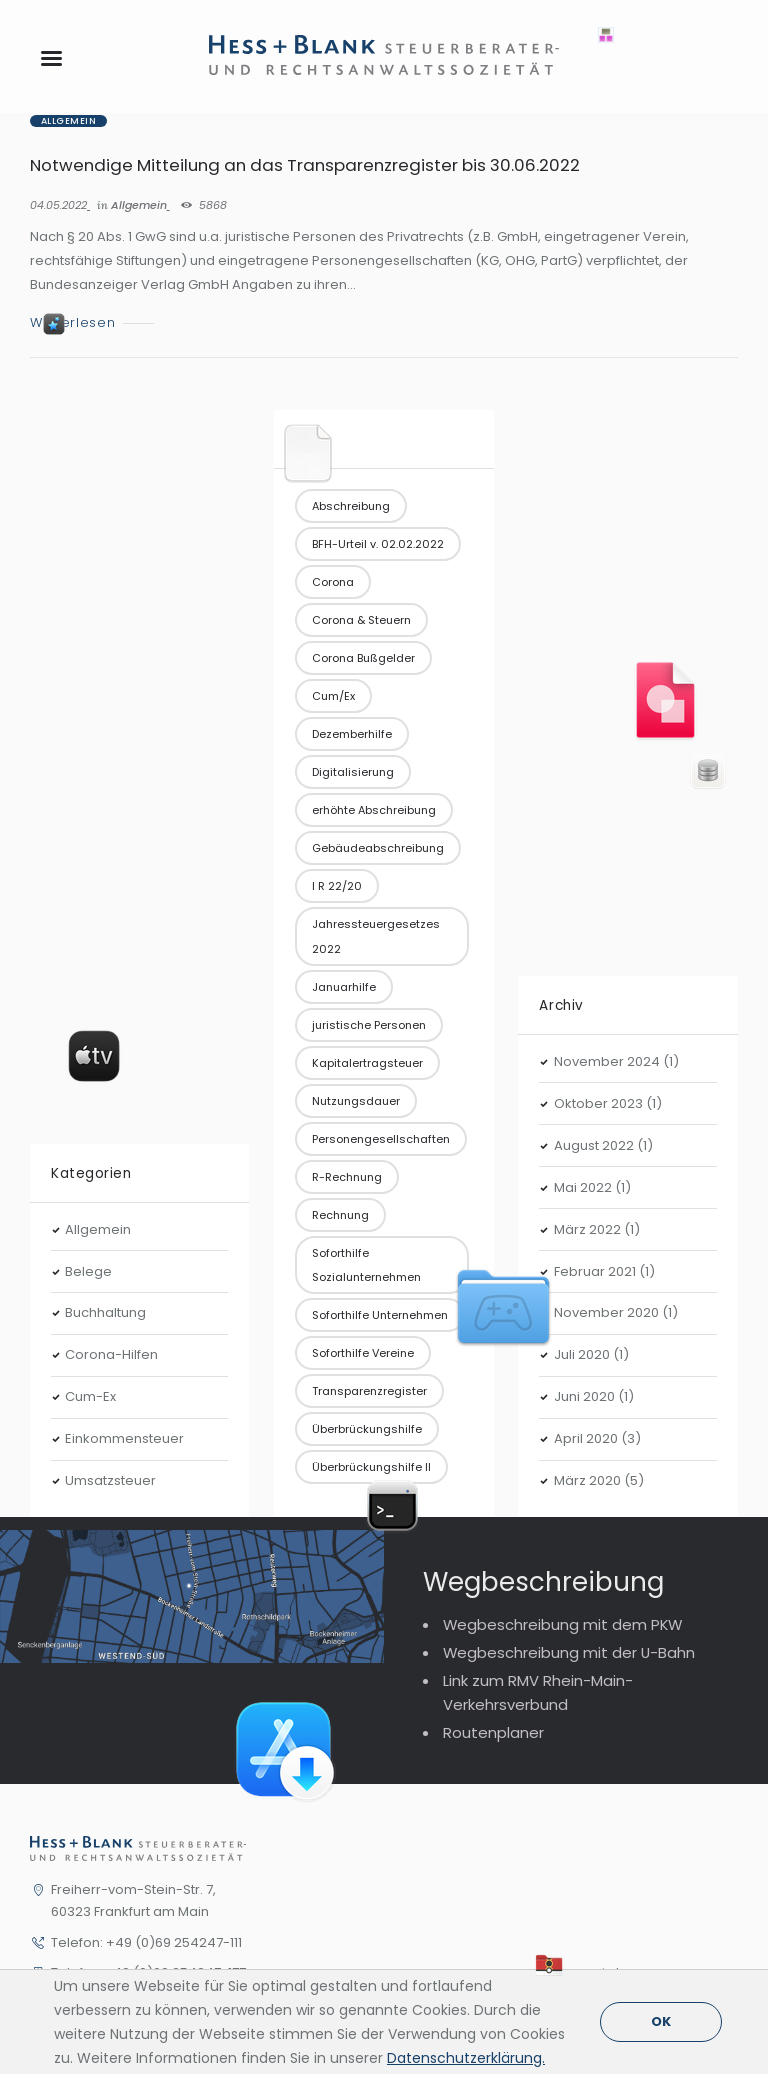  What do you see at coordinates (94, 1056) in the screenshot?
I see `open the apple tv app` at bounding box center [94, 1056].